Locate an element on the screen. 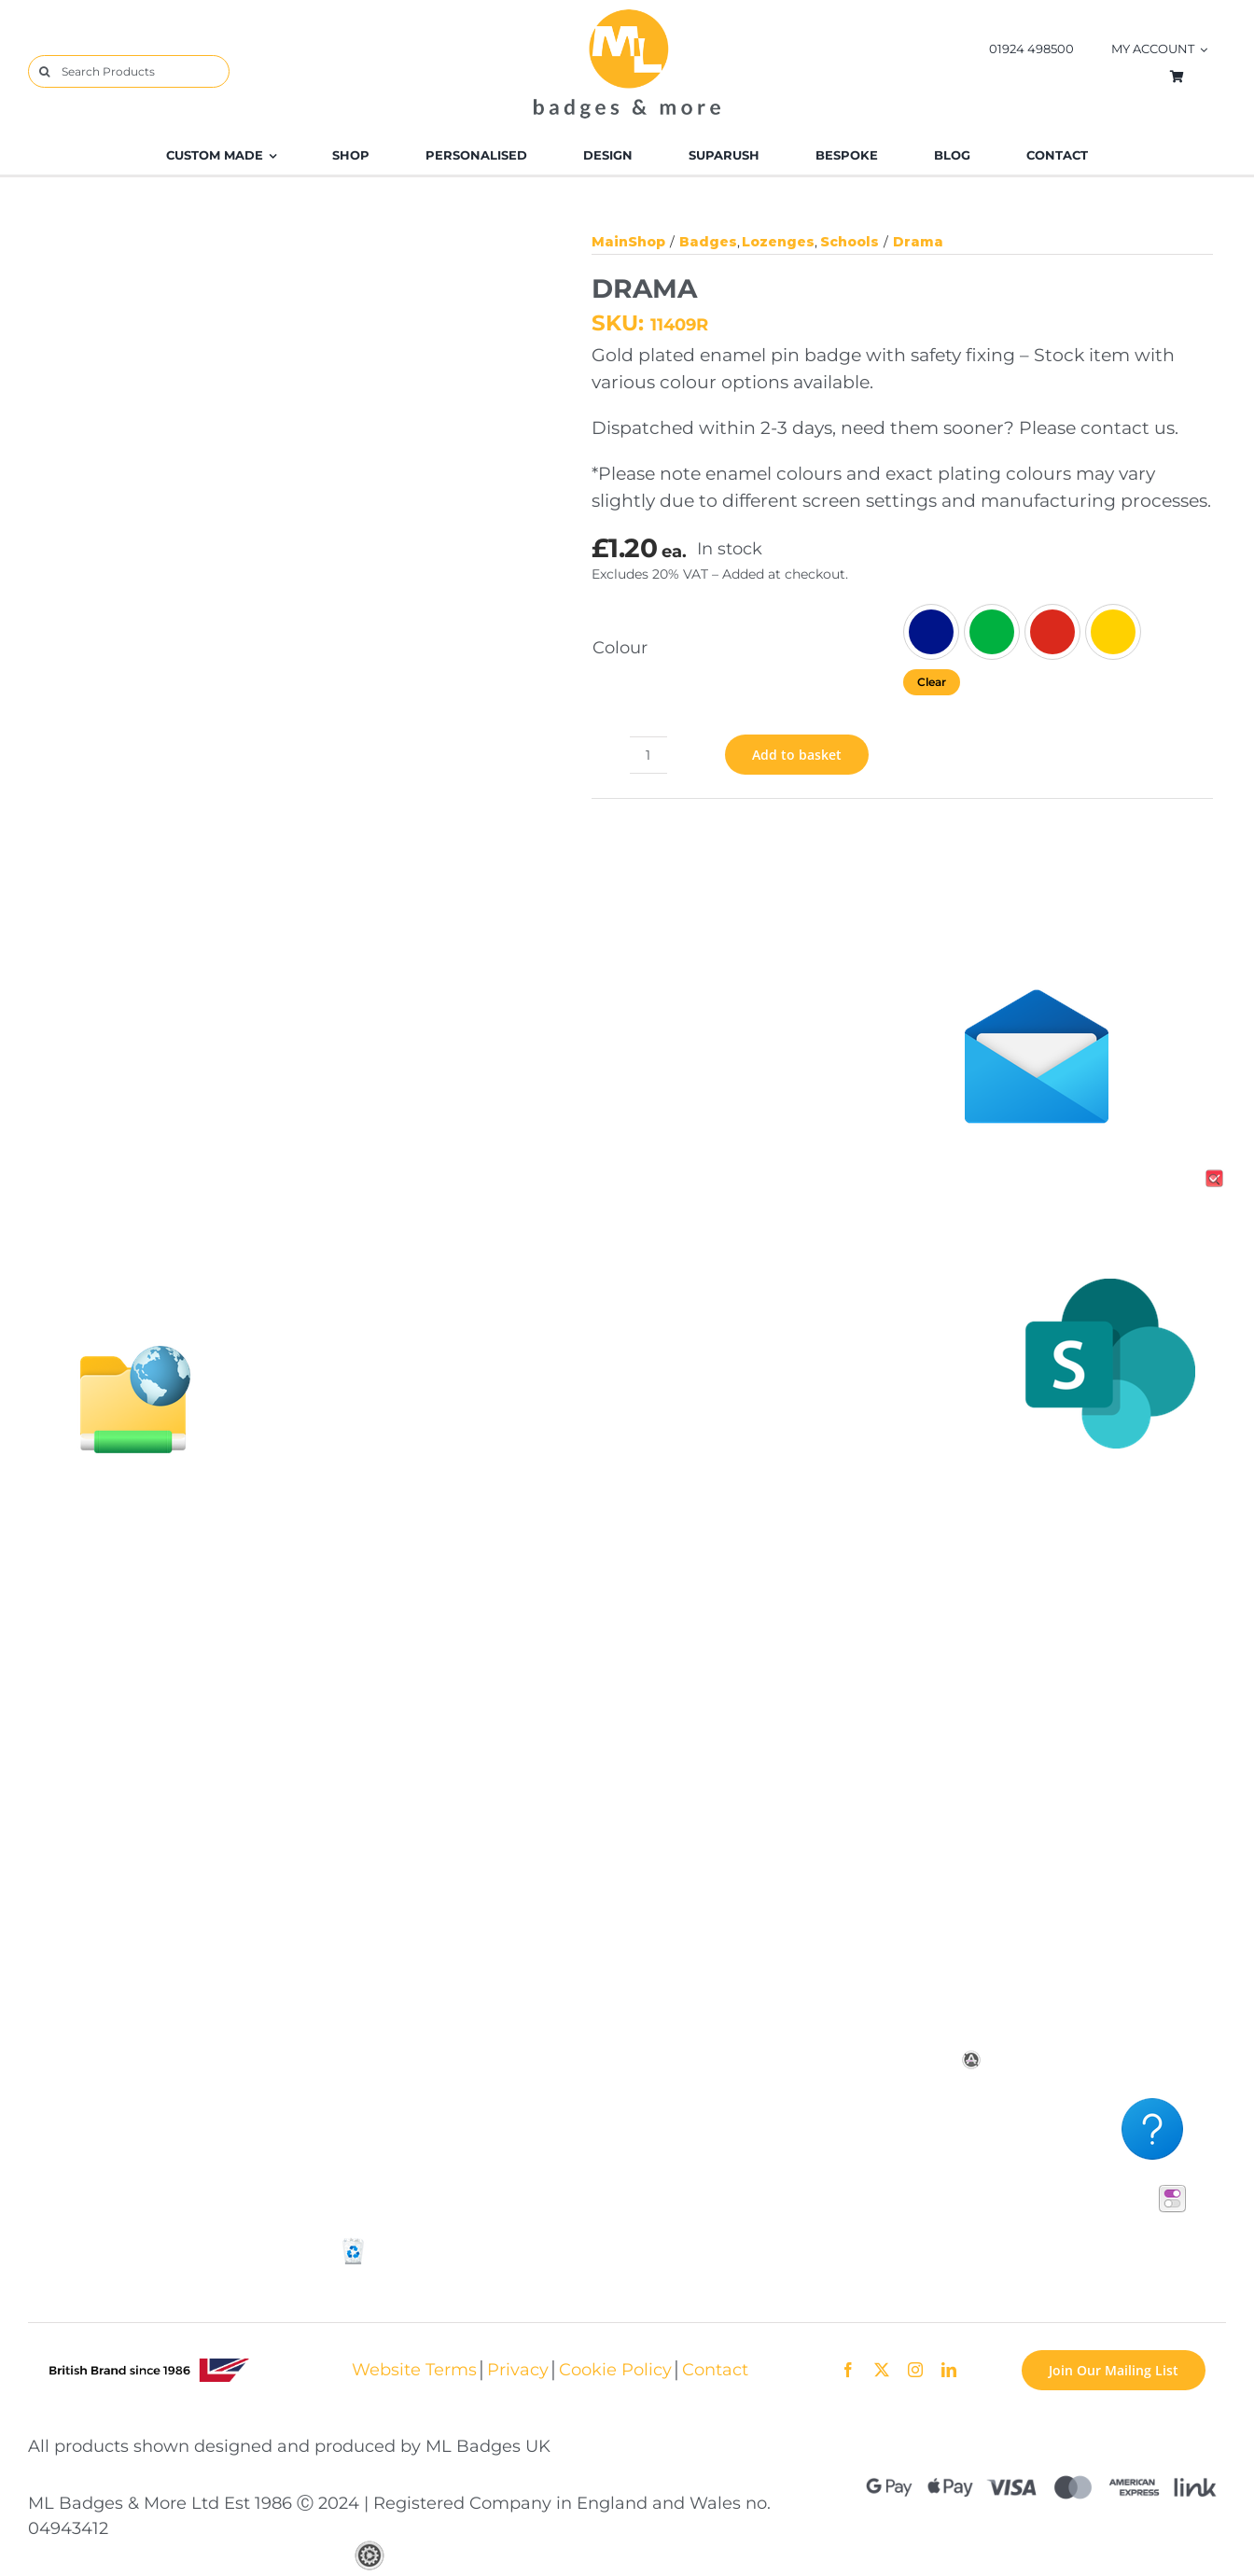 This screenshot has width=1254, height=2576. open gnome tweaks to customize system settings is located at coordinates (1172, 2198).